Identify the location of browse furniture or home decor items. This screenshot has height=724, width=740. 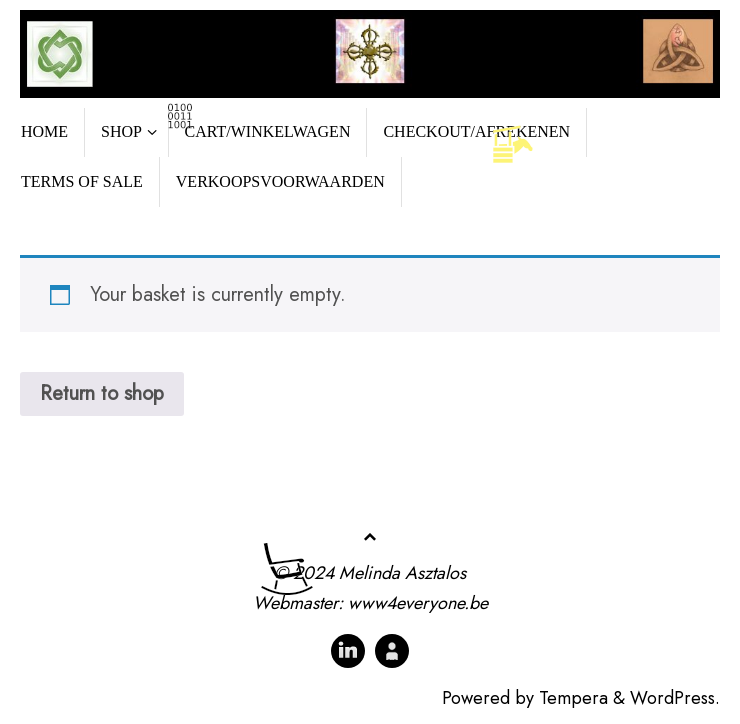
(287, 569).